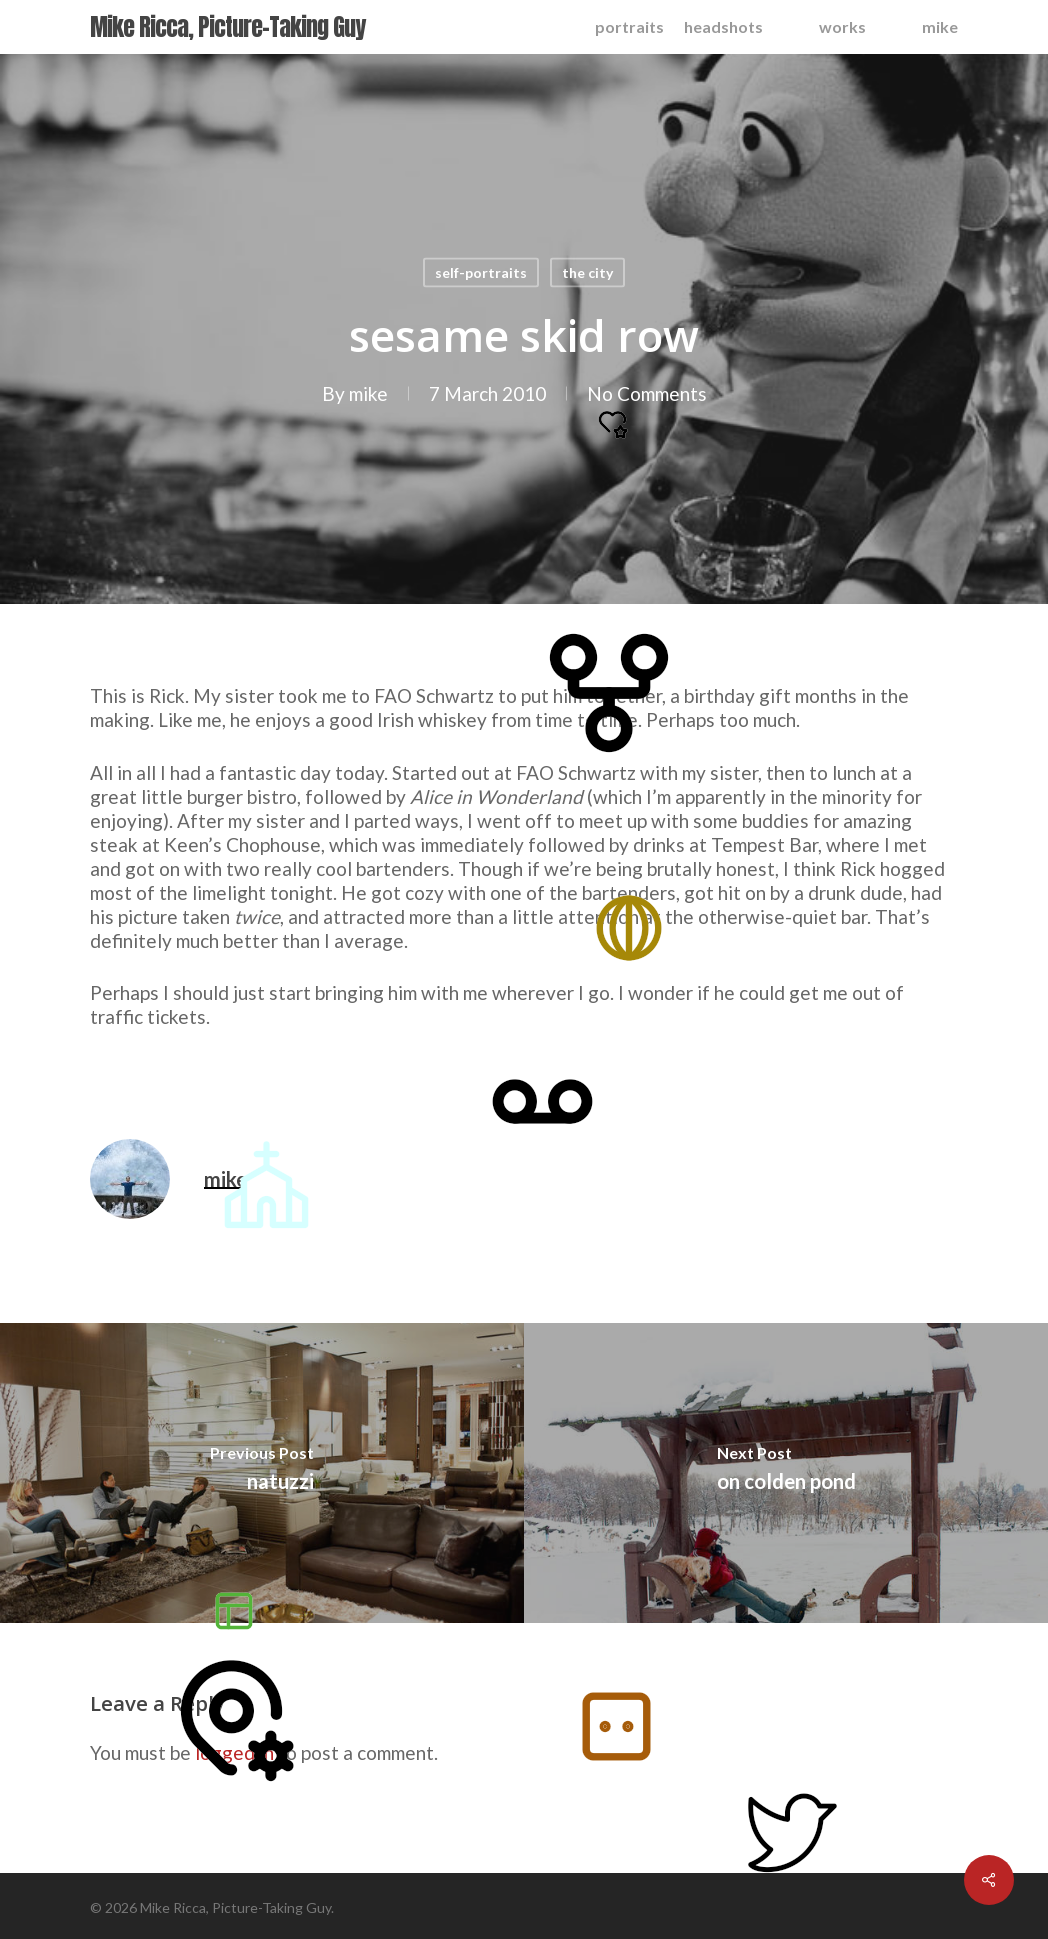  I want to click on toggle sidebar and header panel layout, so click(234, 1611).